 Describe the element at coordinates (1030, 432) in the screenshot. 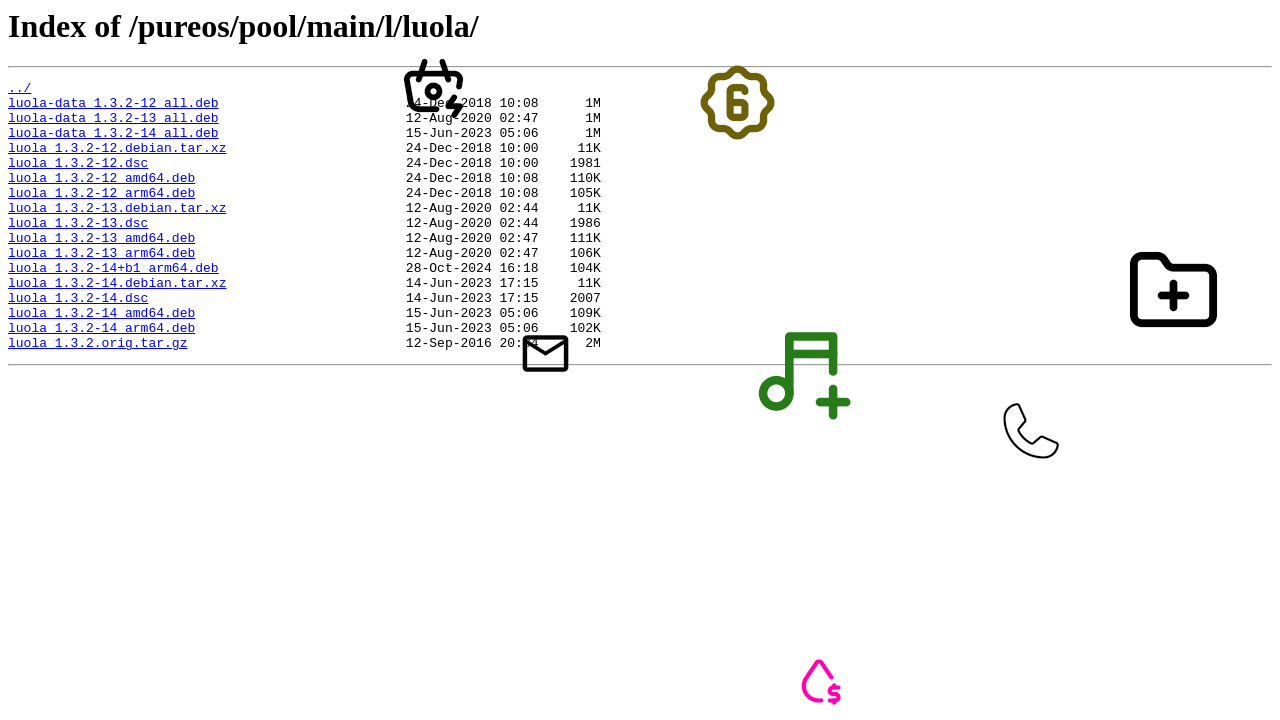

I see `make a phone call` at that location.